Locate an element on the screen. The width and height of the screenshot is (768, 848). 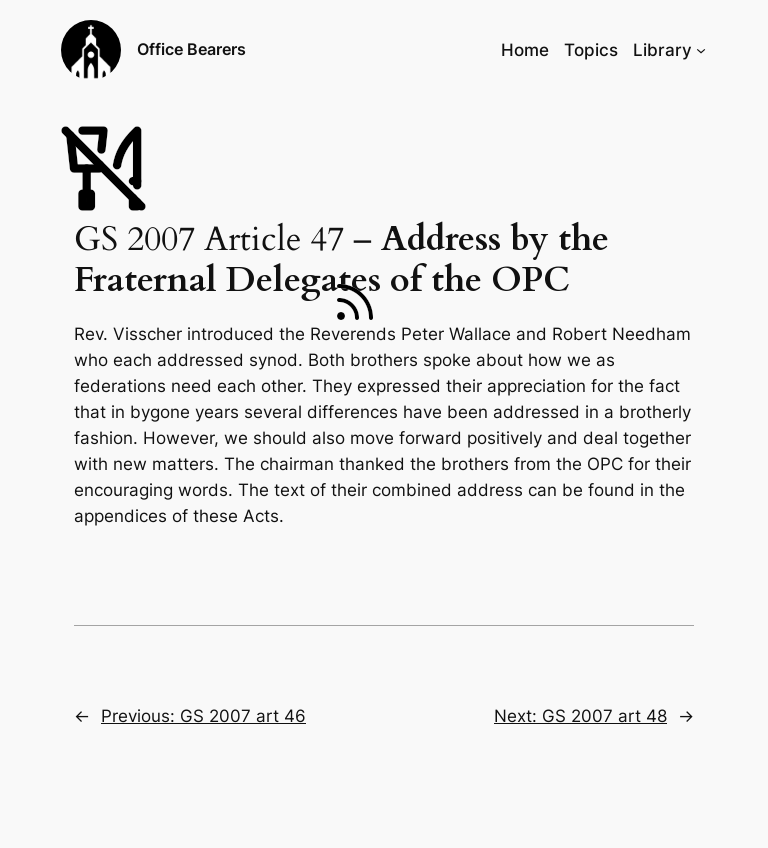
indicates cooking or kitchen features are disabled is located at coordinates (103, 168).